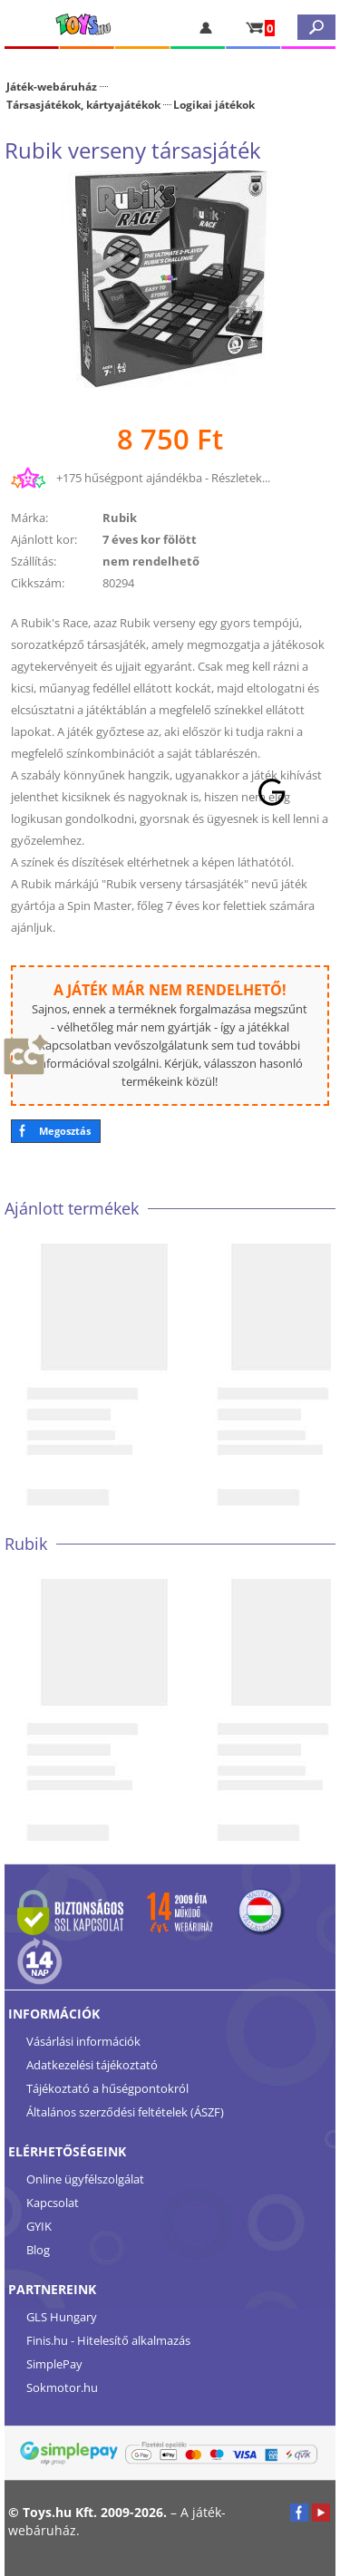  I want to click on enable AI-generated closed captions, so click(24, 1056).